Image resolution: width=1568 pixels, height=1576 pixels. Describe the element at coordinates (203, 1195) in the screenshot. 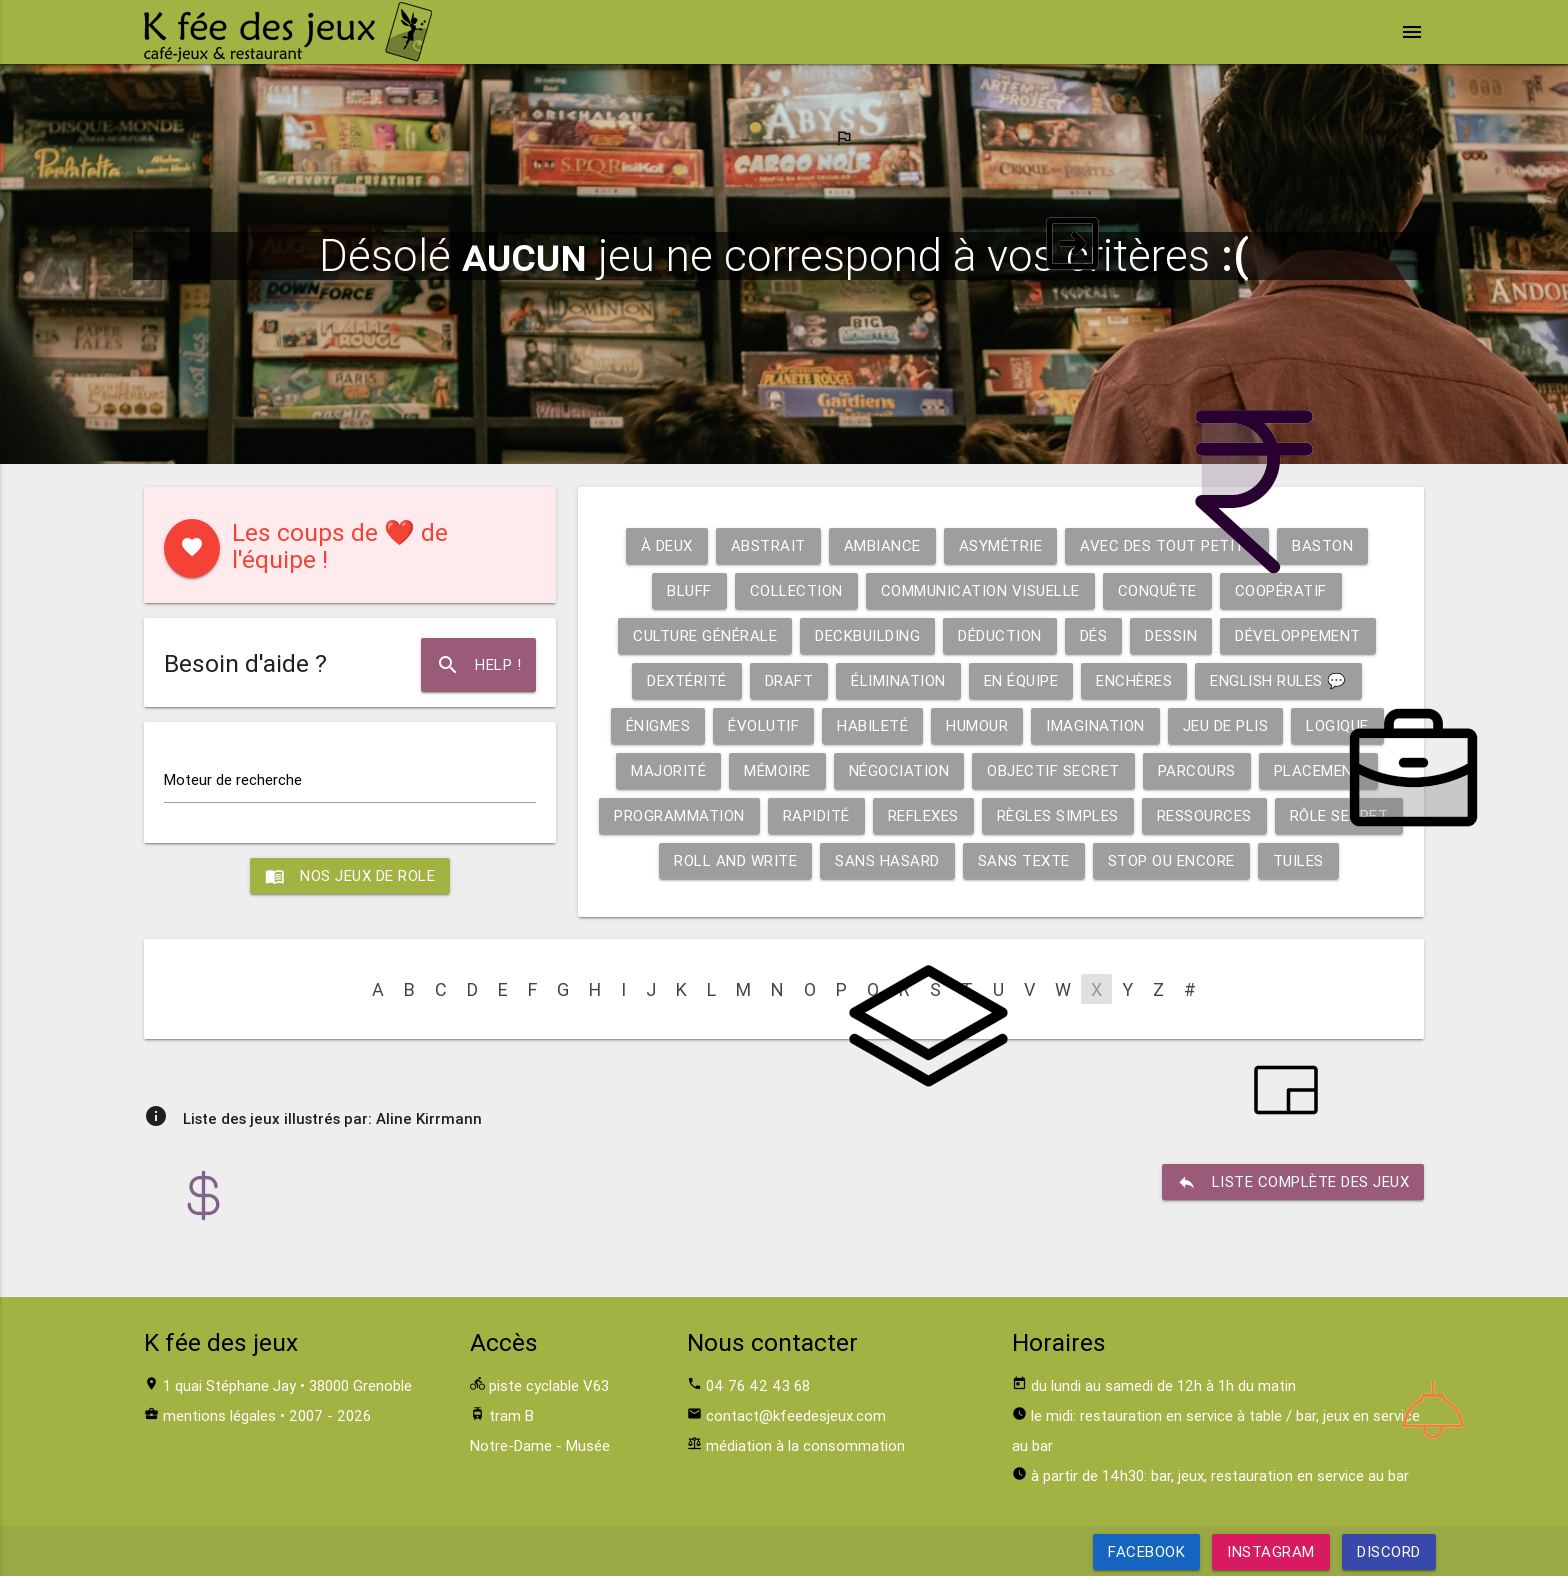

I see `view pricing or payment options` at that location.